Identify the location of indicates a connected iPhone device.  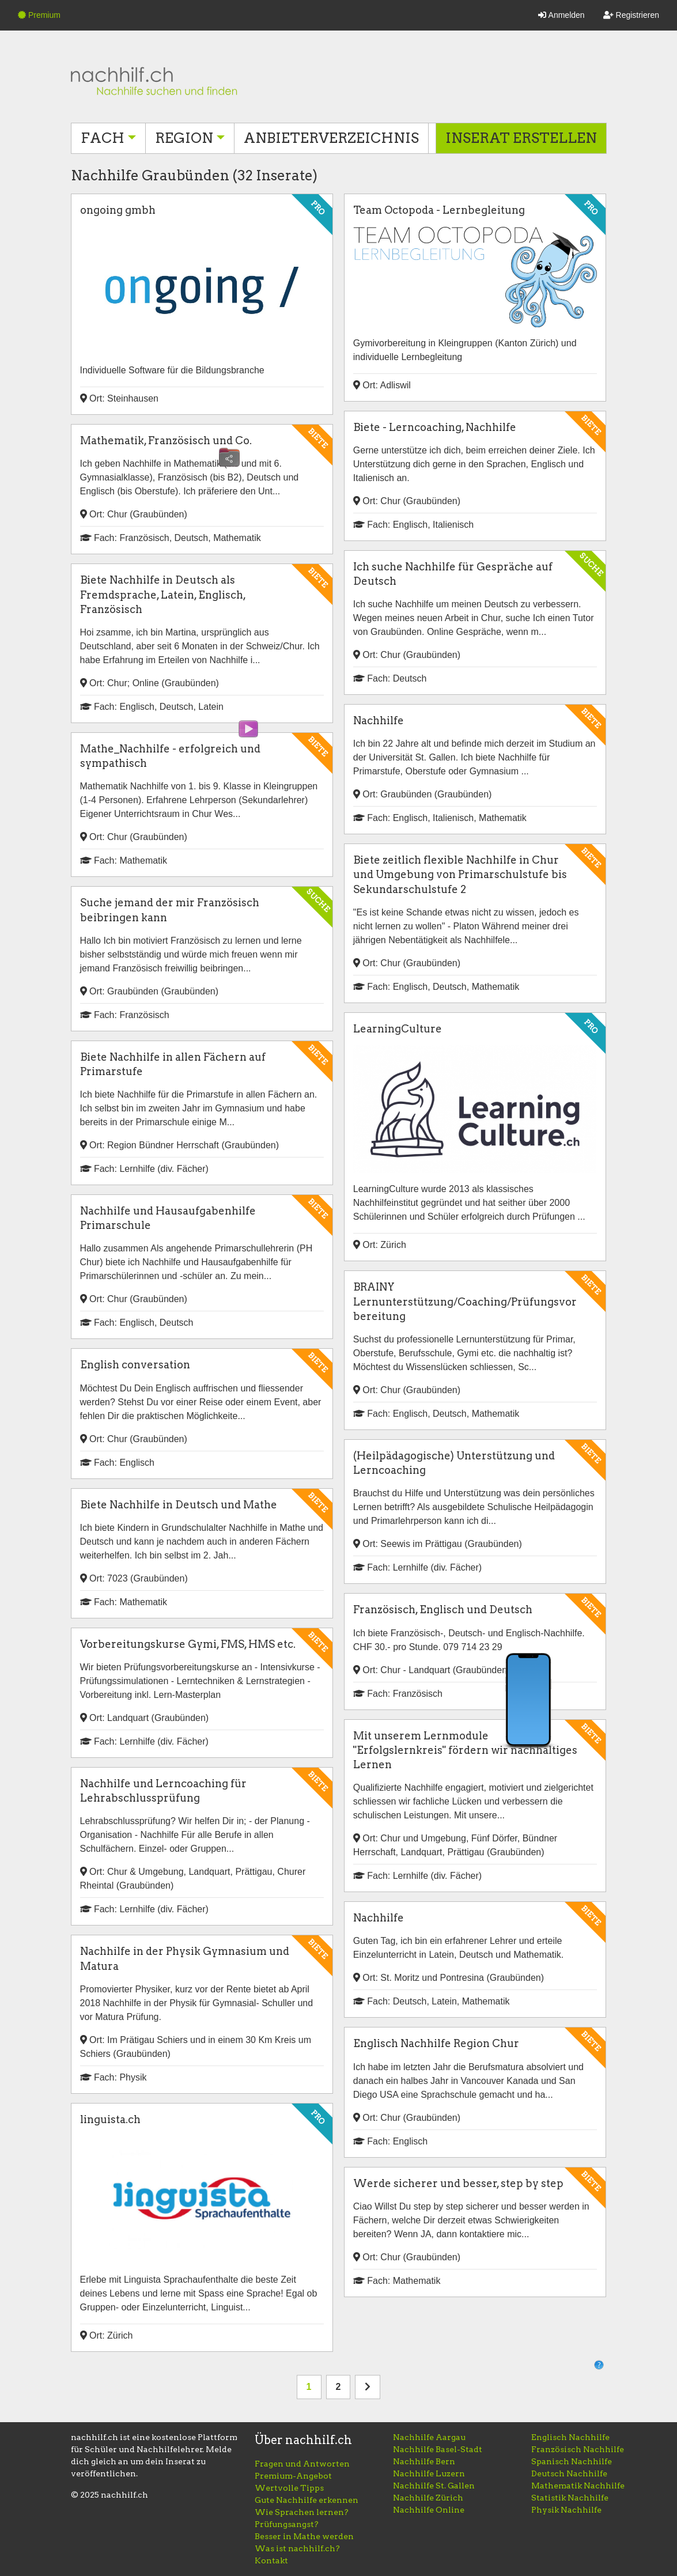
(528, 1701).